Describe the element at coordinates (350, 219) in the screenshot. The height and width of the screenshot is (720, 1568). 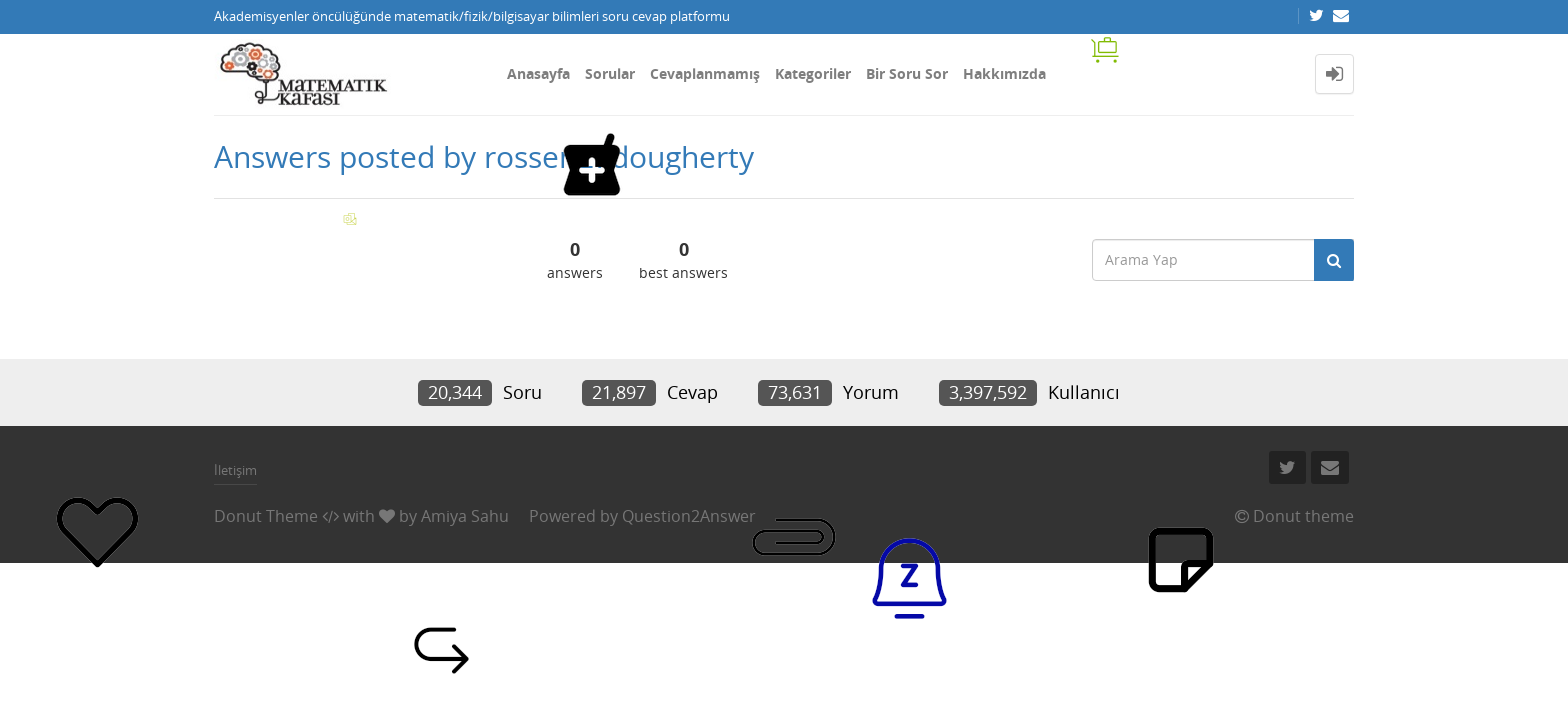
I see `open microsoft outlook email` at that location.